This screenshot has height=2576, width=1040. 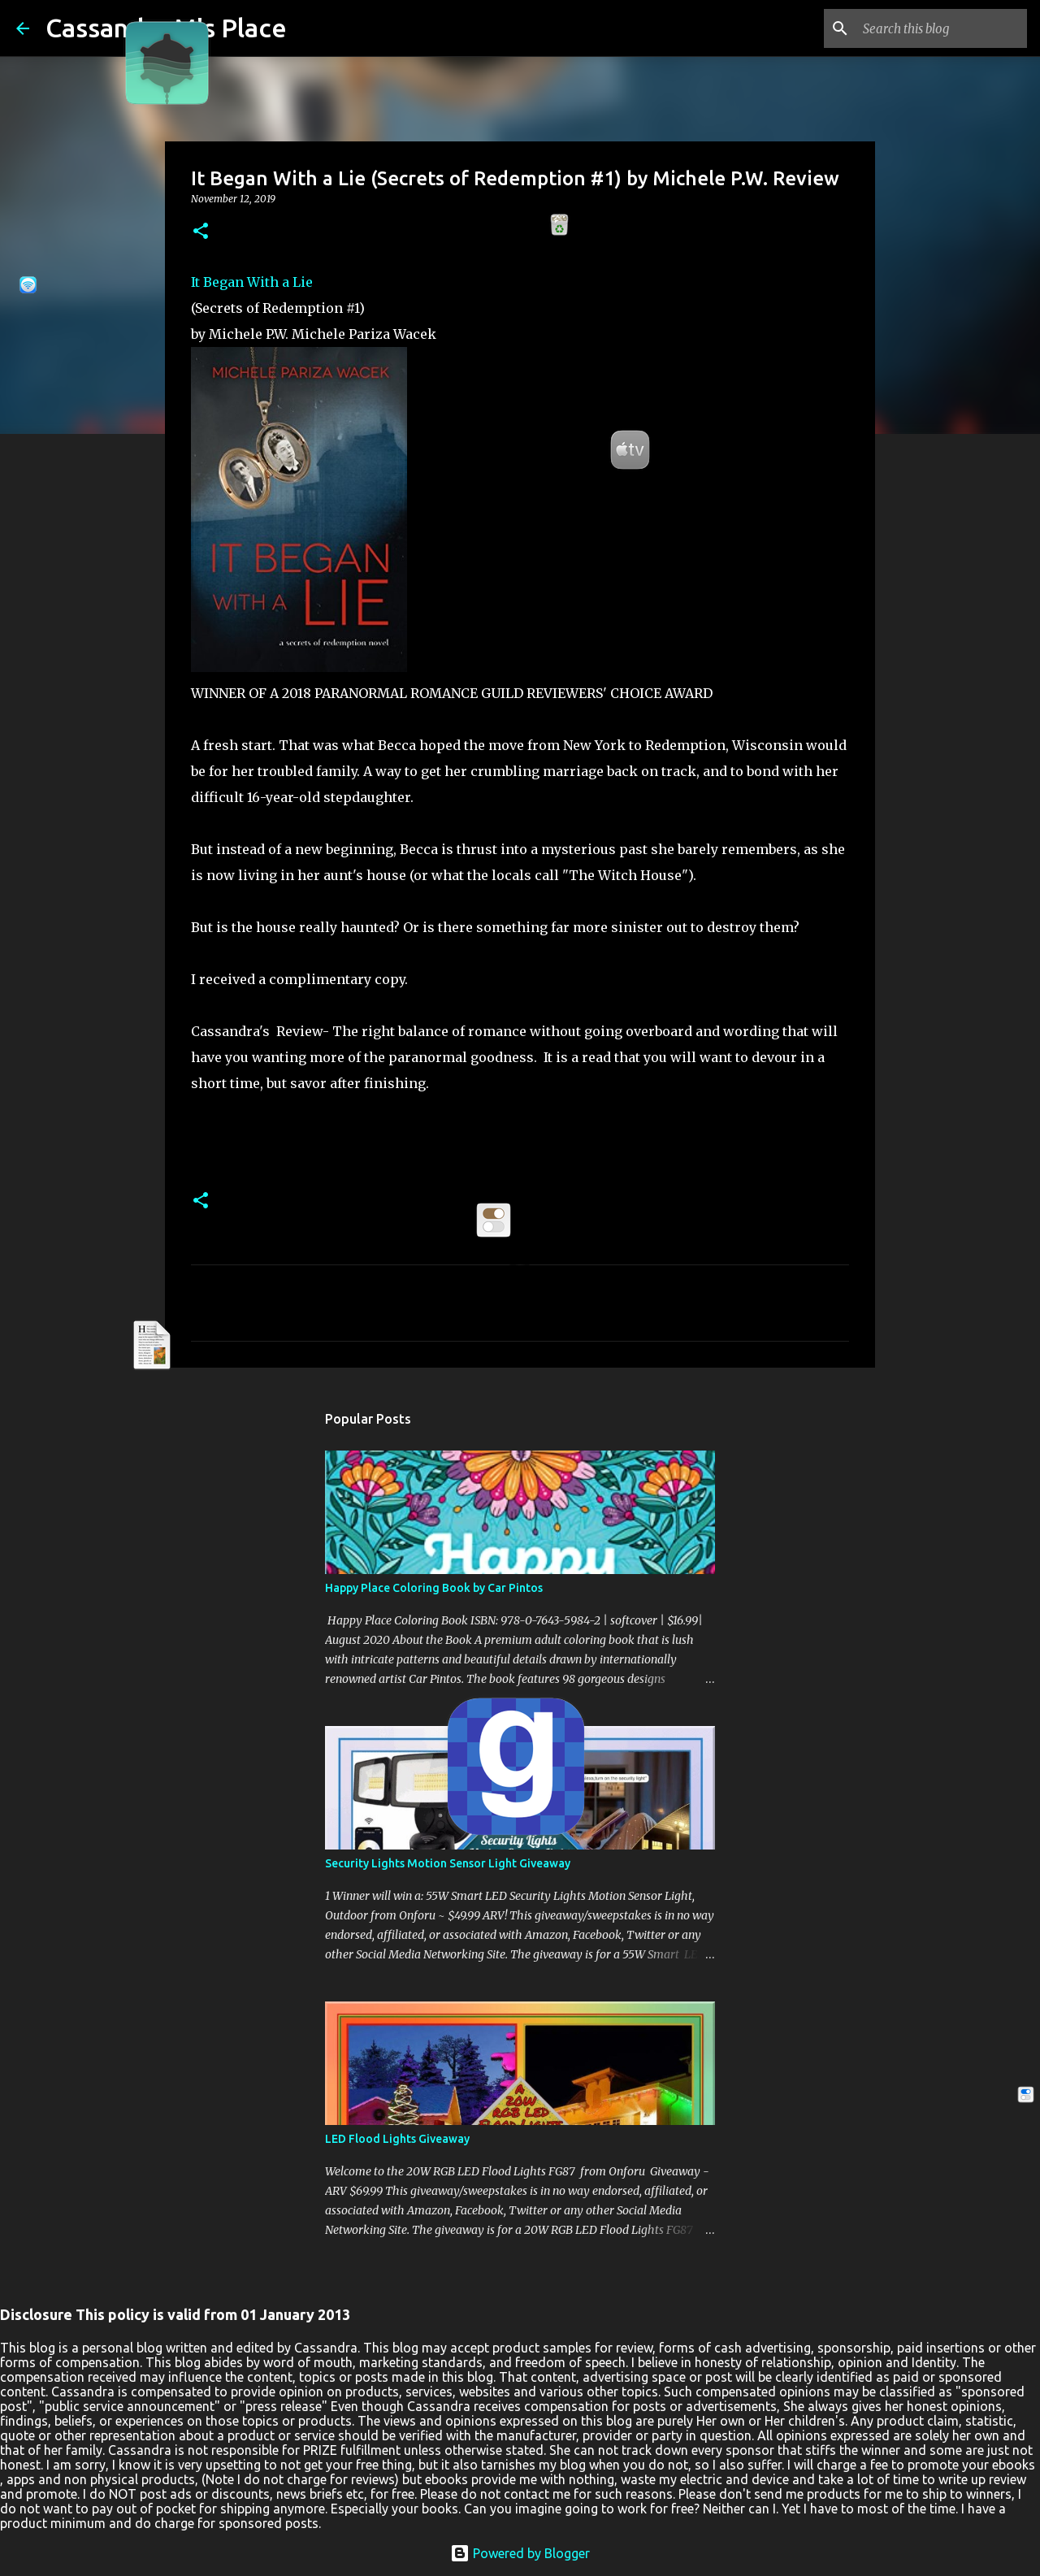 I want to click on open Airport Utility to manage Apple wireless devices, so click(x=28, y=284).